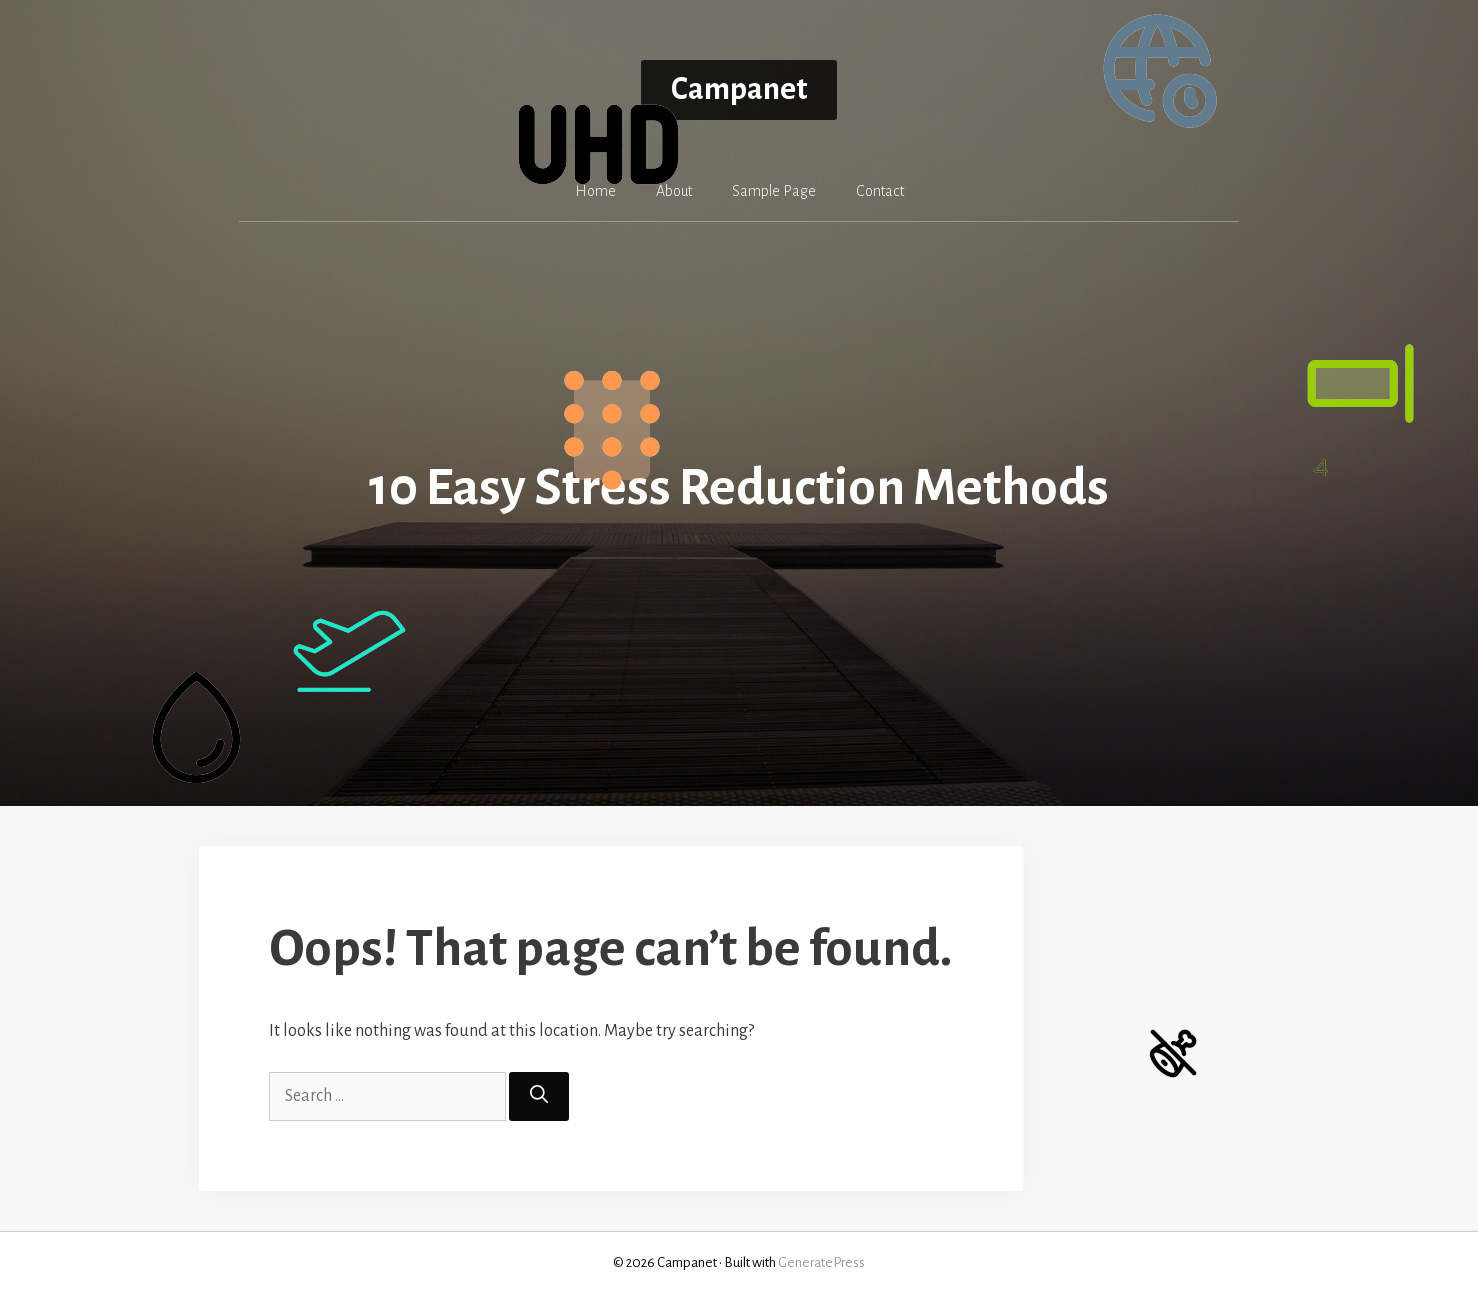 The width and height of the screenshot is (1478, 1295). What do you see at coordinates (349, 647) in the screenshot?
I see `indicates flight departure status` at bounding box center [349, 647].